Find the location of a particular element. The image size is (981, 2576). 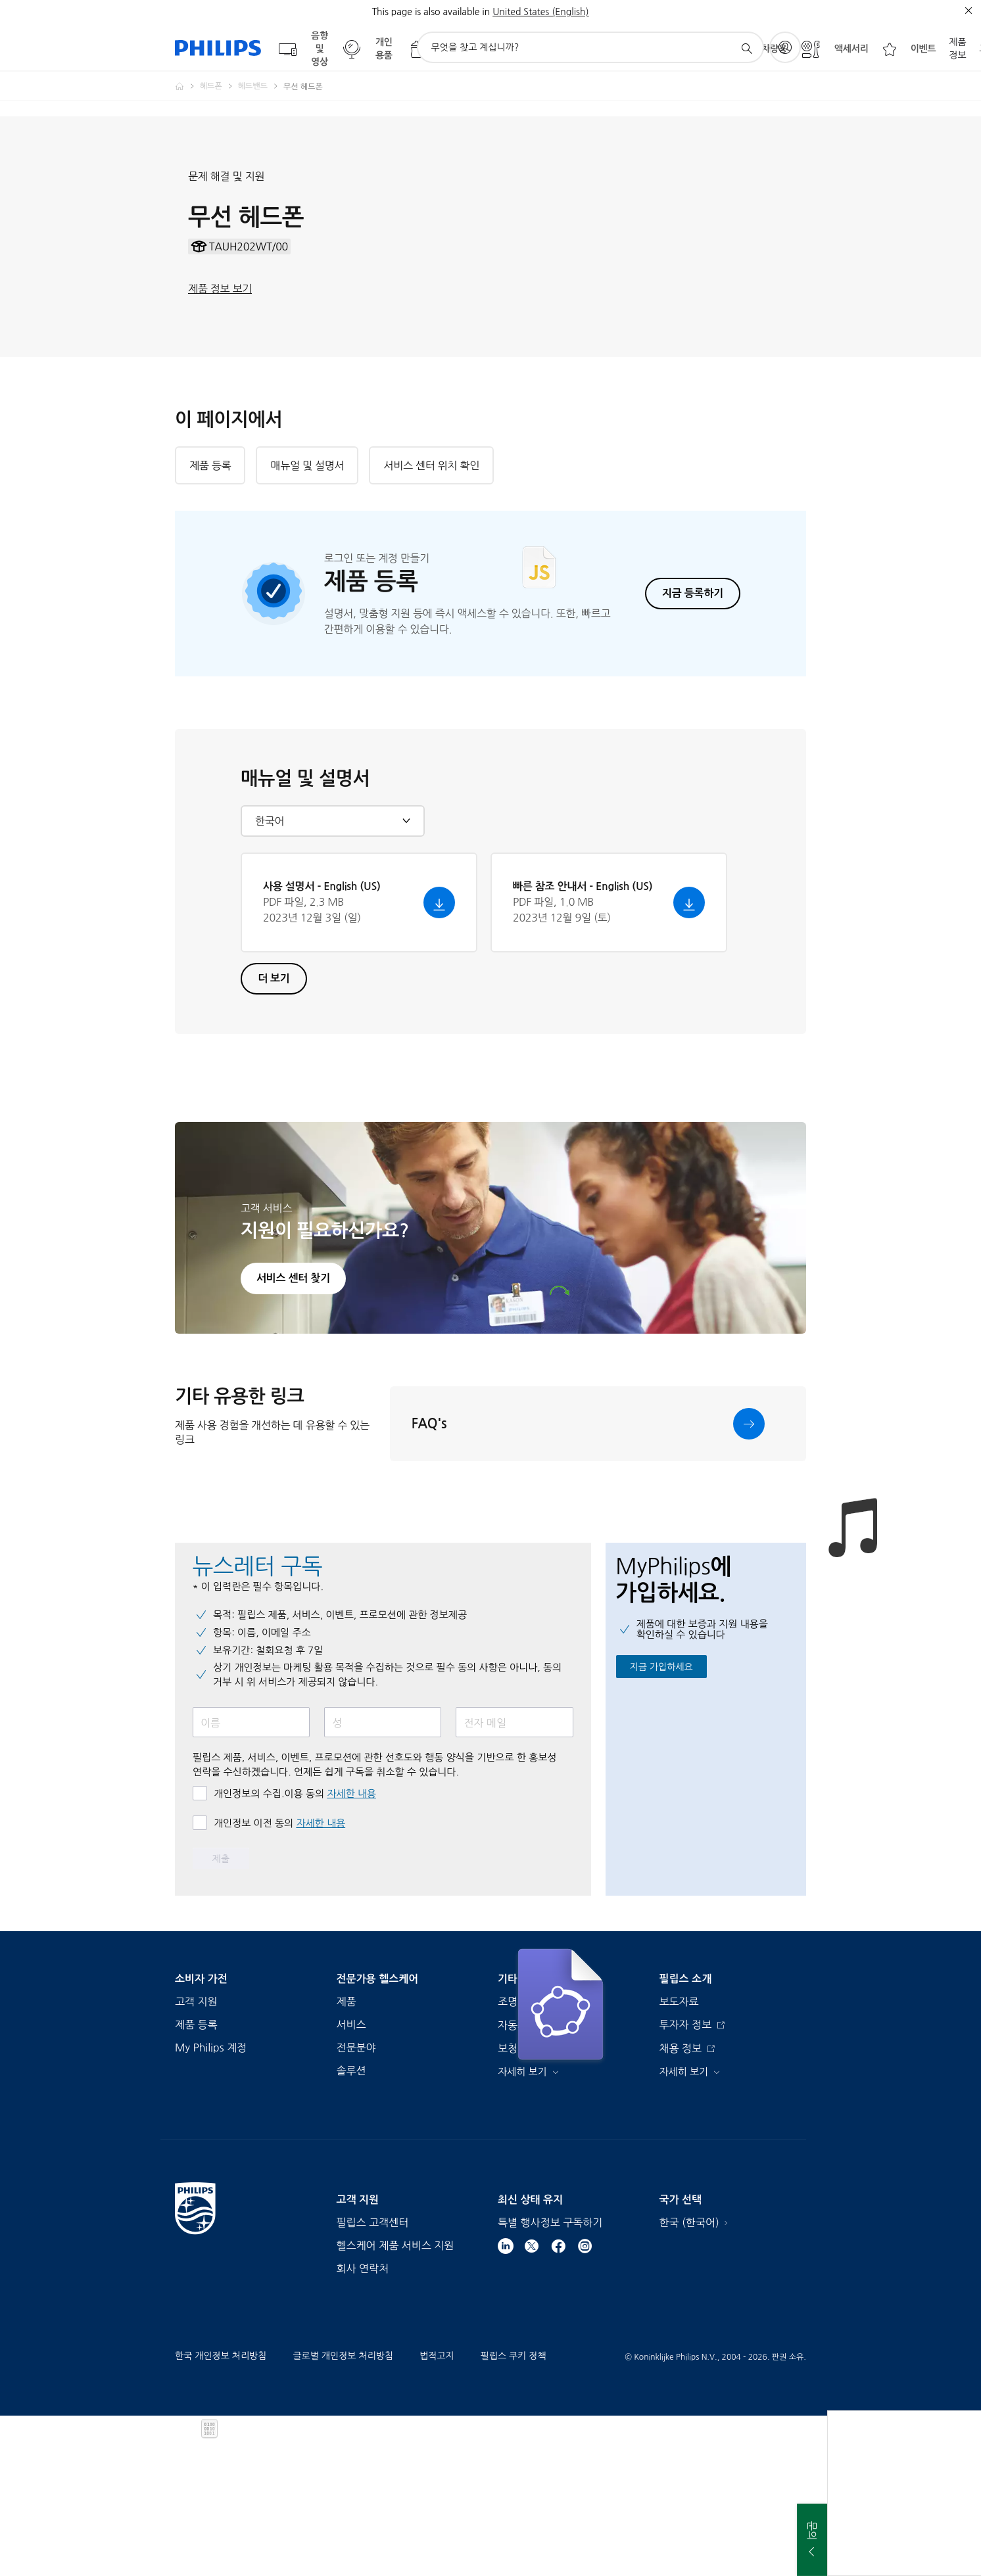

redo the last undone action is located at coordinates (559, 1290).